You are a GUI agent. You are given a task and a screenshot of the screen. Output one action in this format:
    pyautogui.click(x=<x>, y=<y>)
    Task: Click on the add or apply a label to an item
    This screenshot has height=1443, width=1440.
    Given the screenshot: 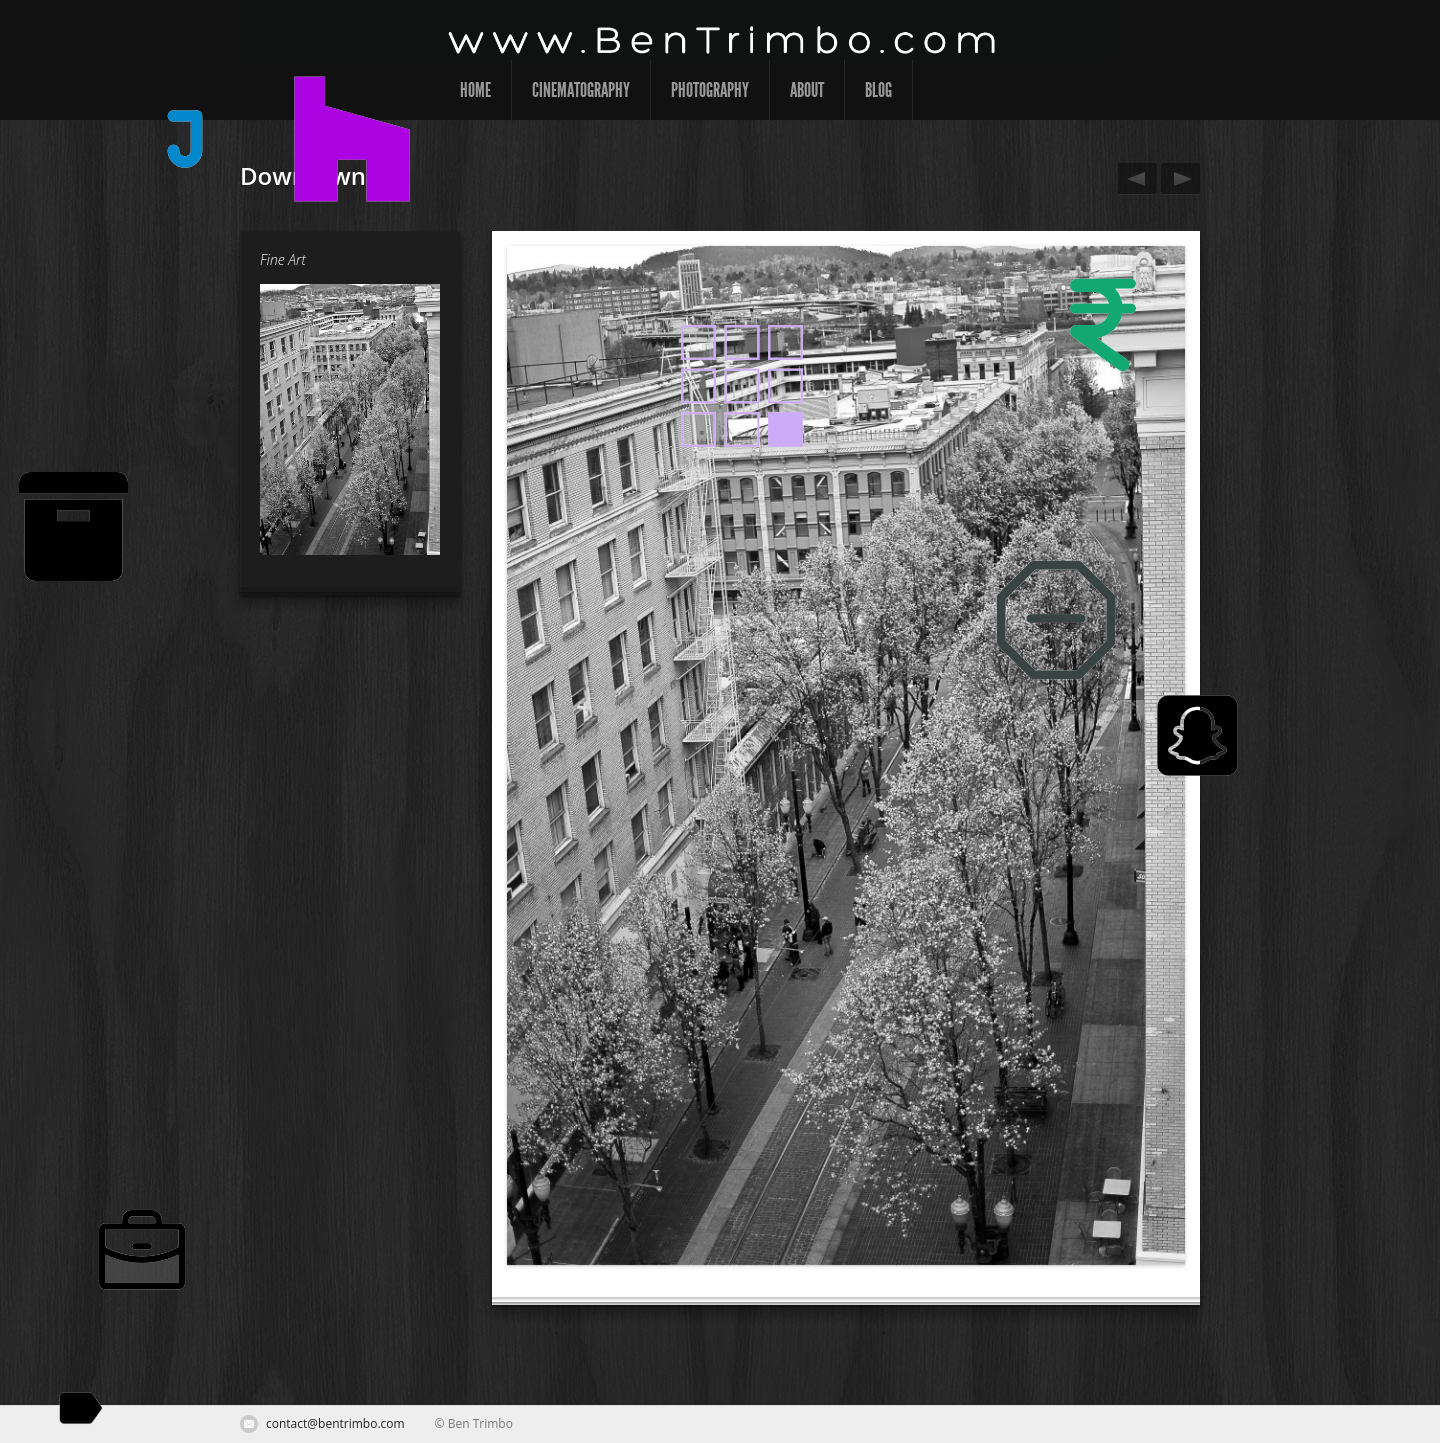 What is the action you would take?
    pyautogui.click(x=80, y=1408)
    